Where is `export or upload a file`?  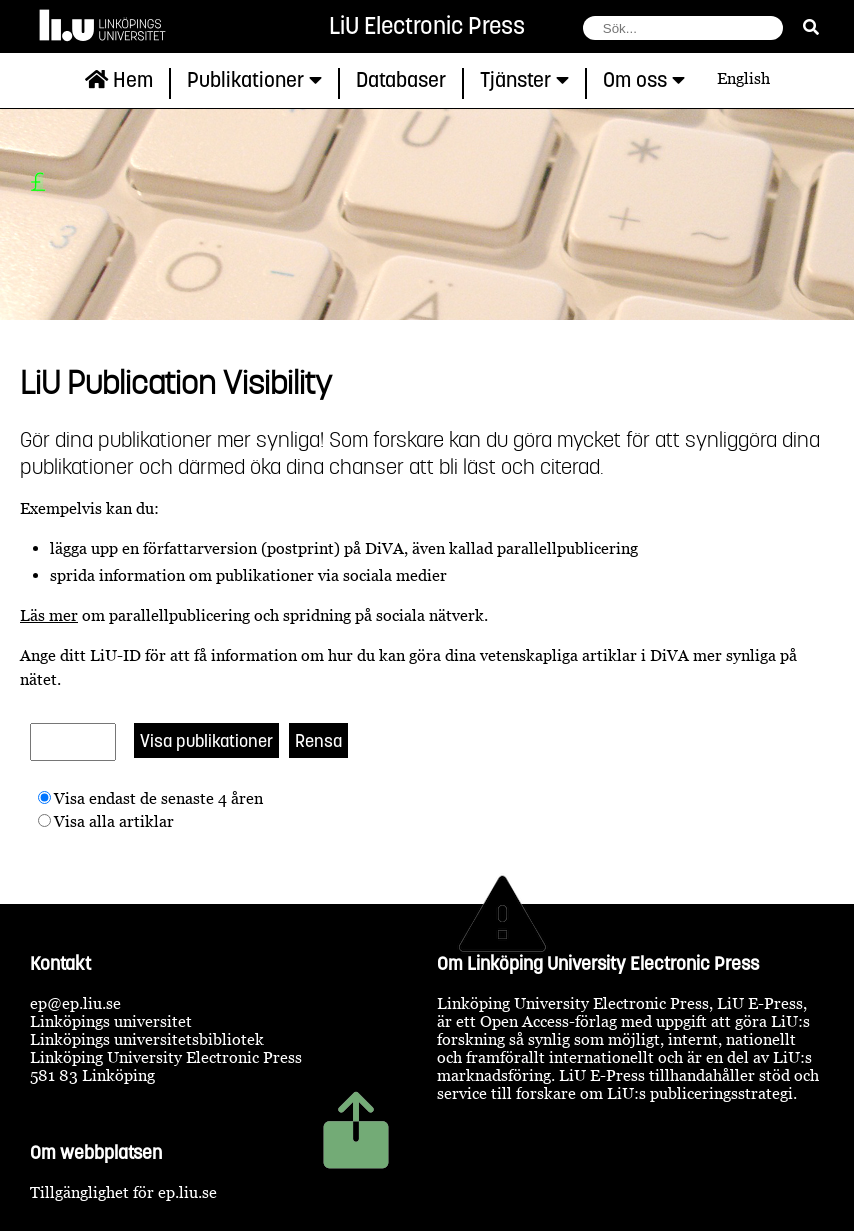 export or upload a file is located at coordinates (356, 1133).